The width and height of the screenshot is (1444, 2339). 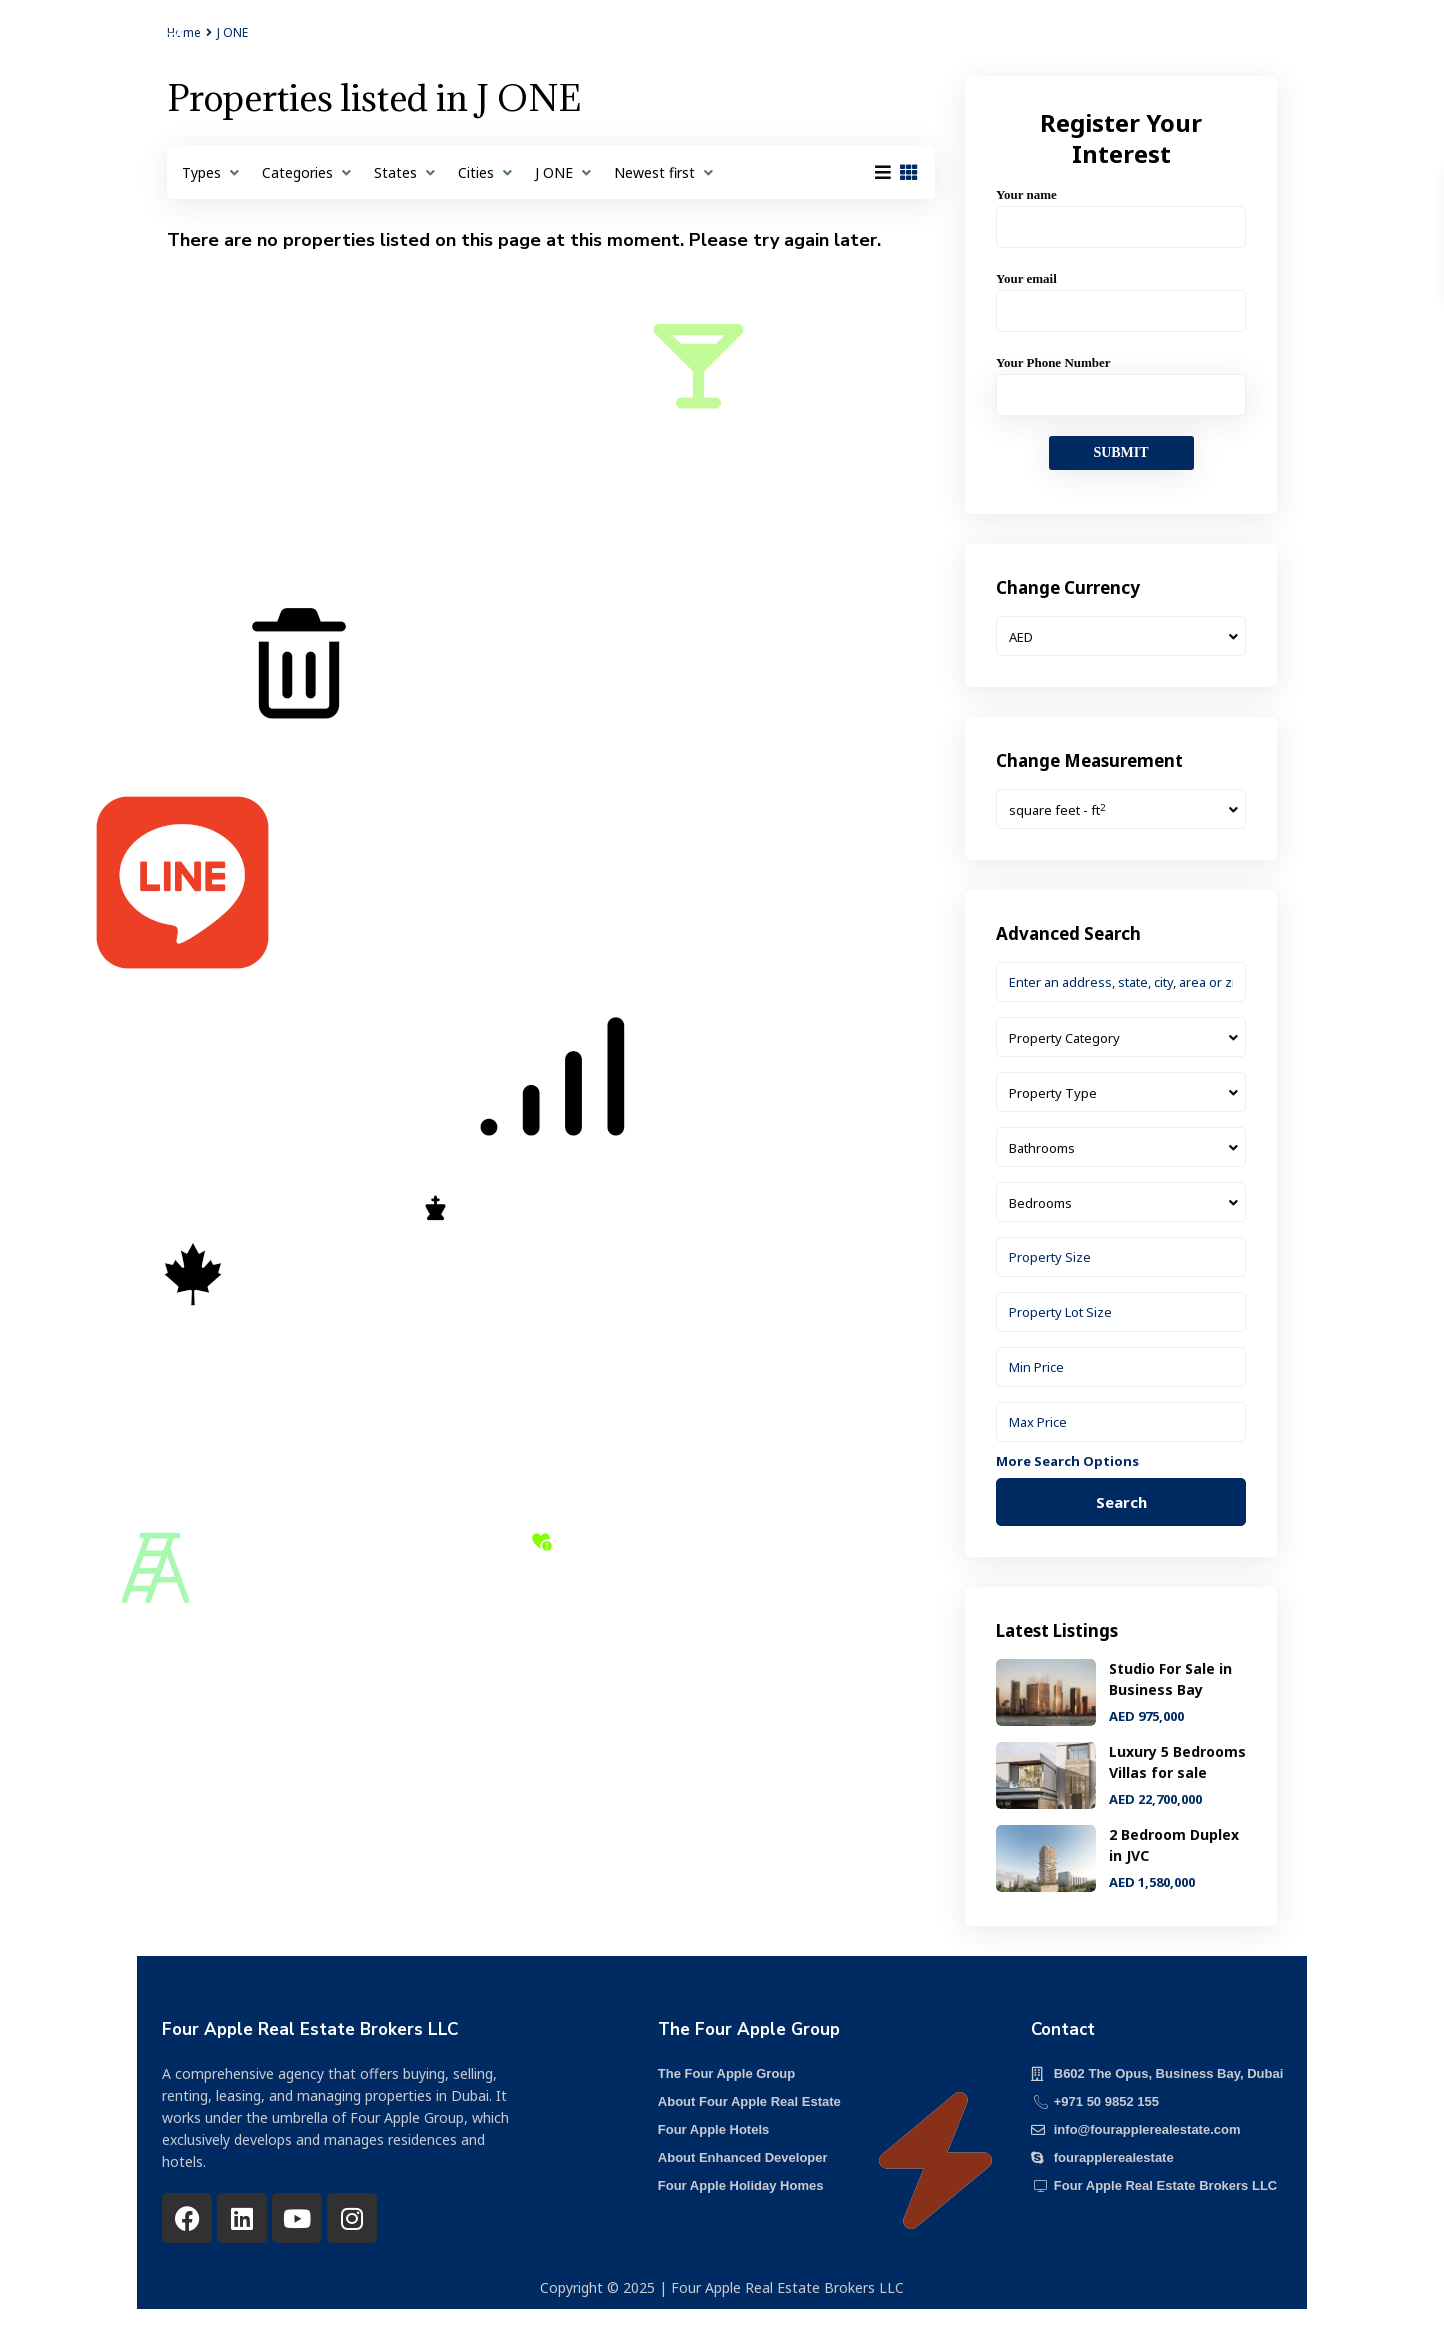 What do you see at coordinates (542, 1541) in the screenshot?
I see `health alert or warning notification` at bounding box center [542, 1541].